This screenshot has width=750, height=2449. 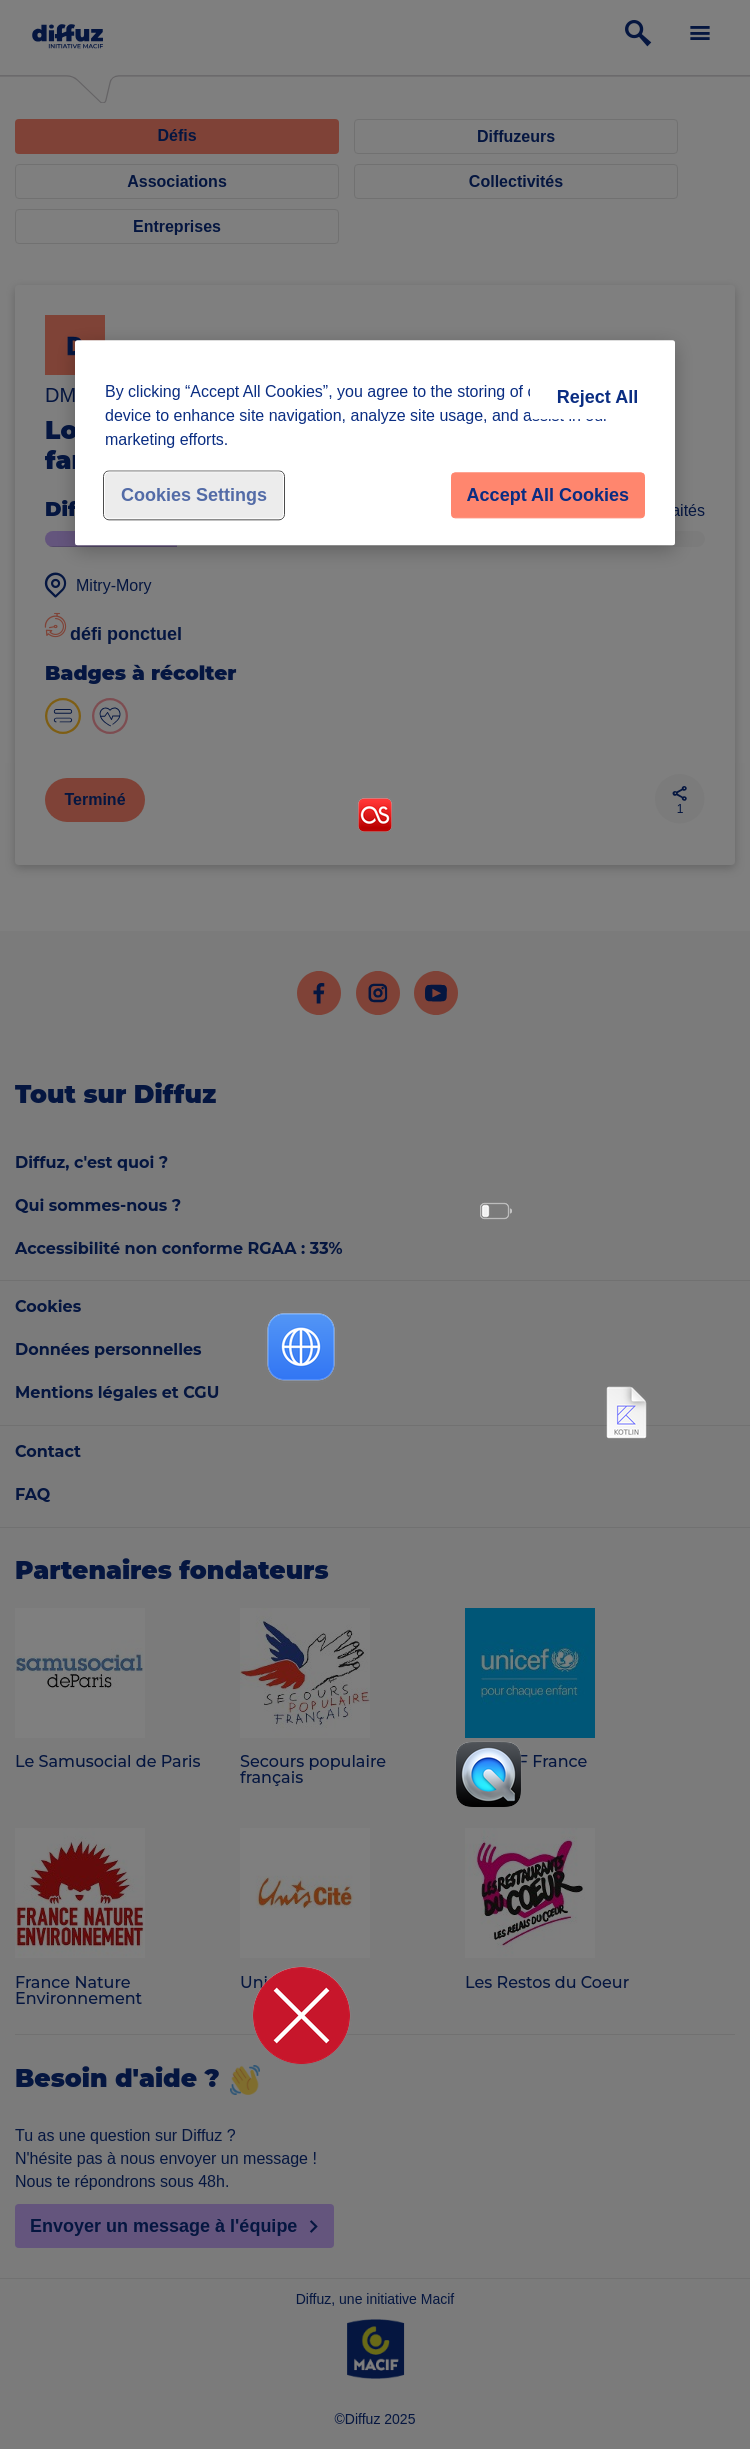 I want to click on indicates an Insync sync error or failure, so click(x=301, y=2015).